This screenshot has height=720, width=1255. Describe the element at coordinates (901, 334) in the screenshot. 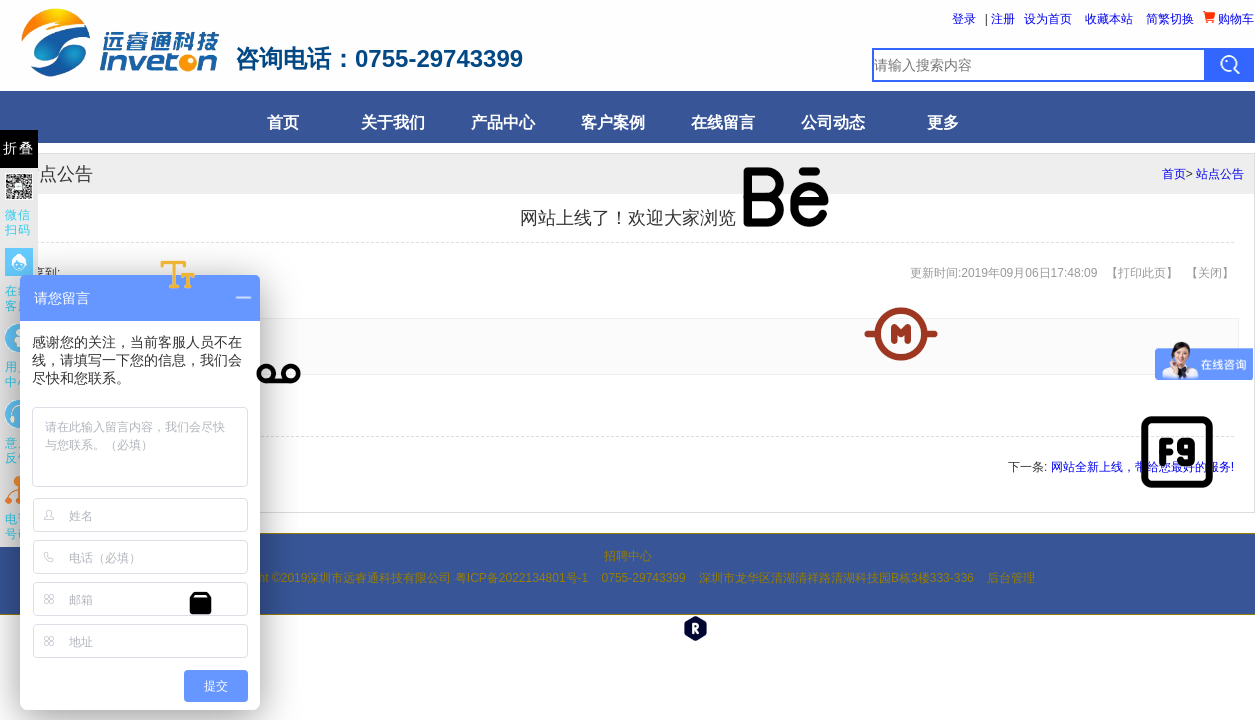

I see `represents a motor component in a circuit diagram` at that location.